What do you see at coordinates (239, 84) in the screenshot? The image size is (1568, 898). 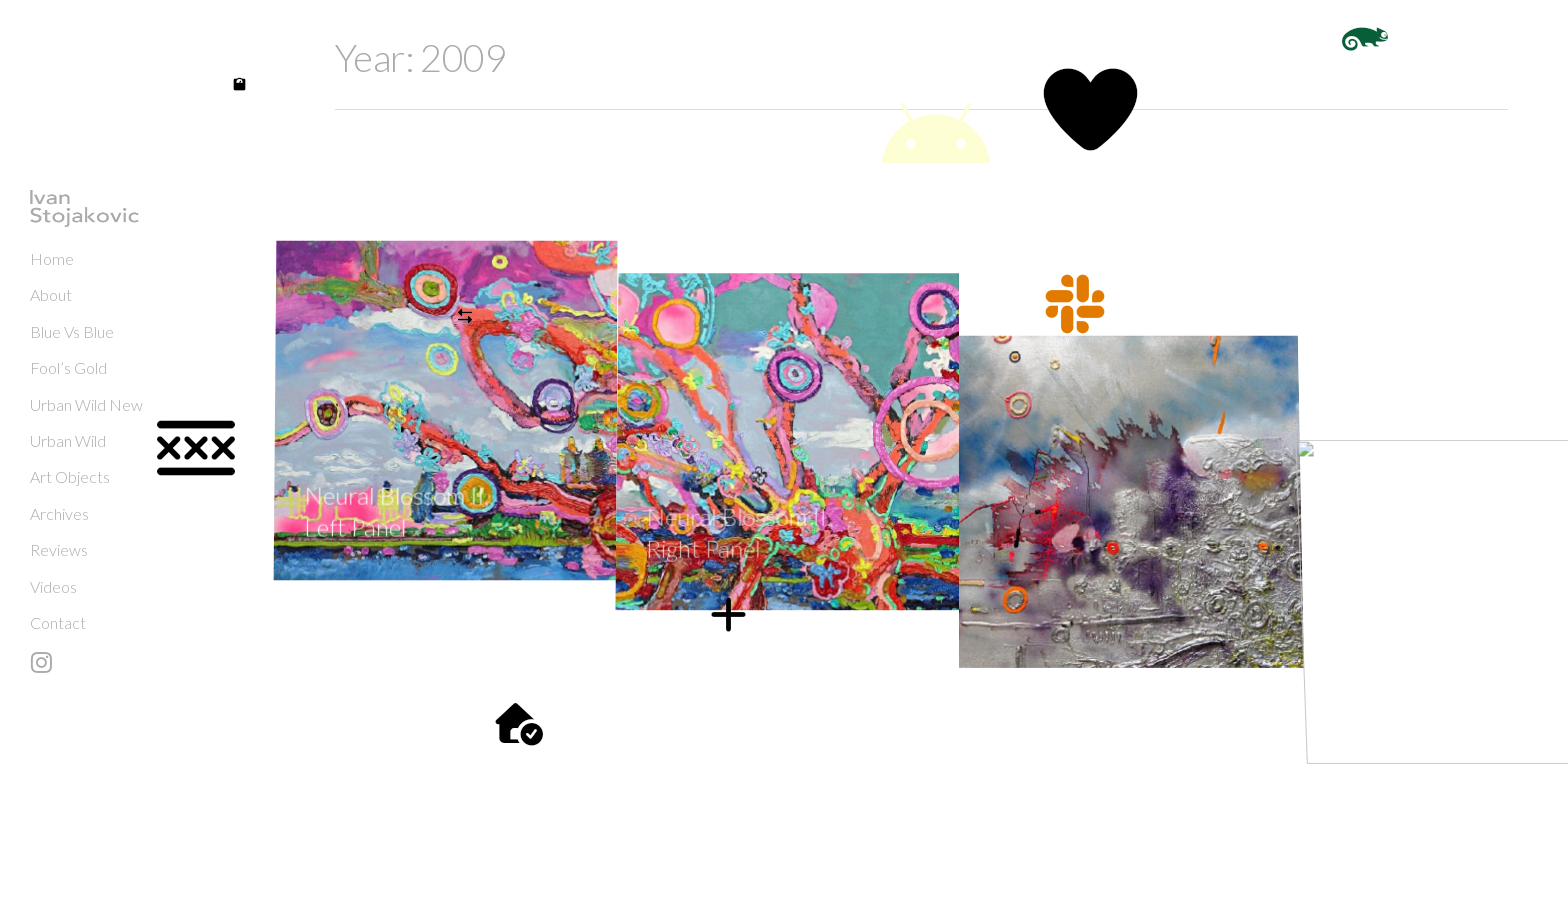 I see `view weight or body measurements` at bounding box center [239, 84].